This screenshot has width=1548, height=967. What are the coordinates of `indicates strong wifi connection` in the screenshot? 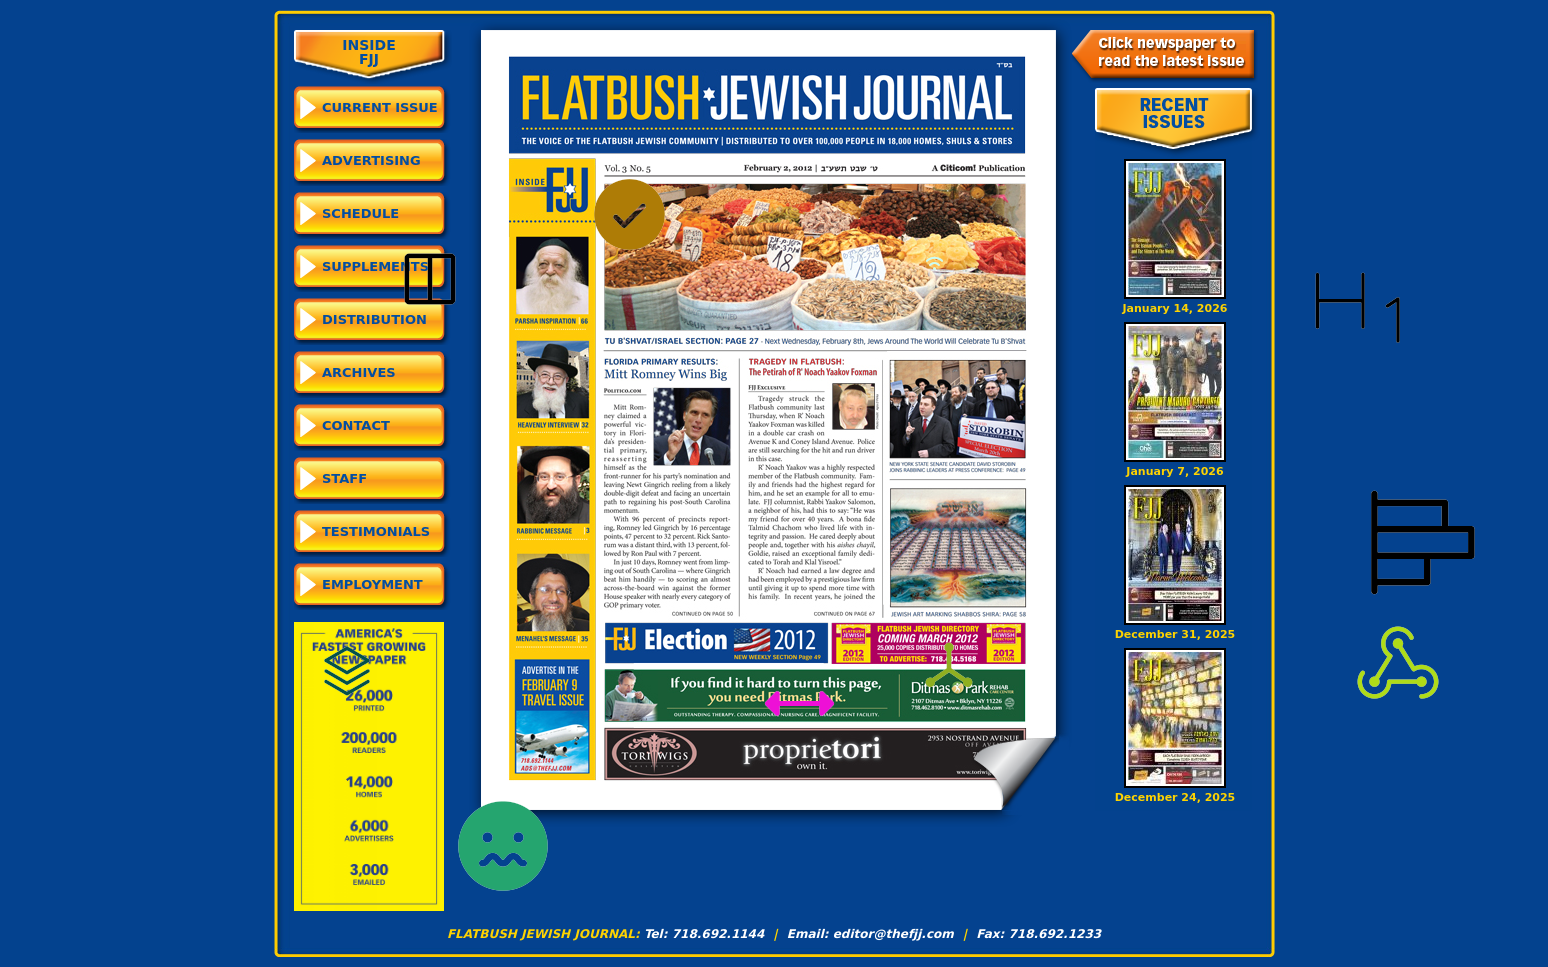 It's located at (934, 263).